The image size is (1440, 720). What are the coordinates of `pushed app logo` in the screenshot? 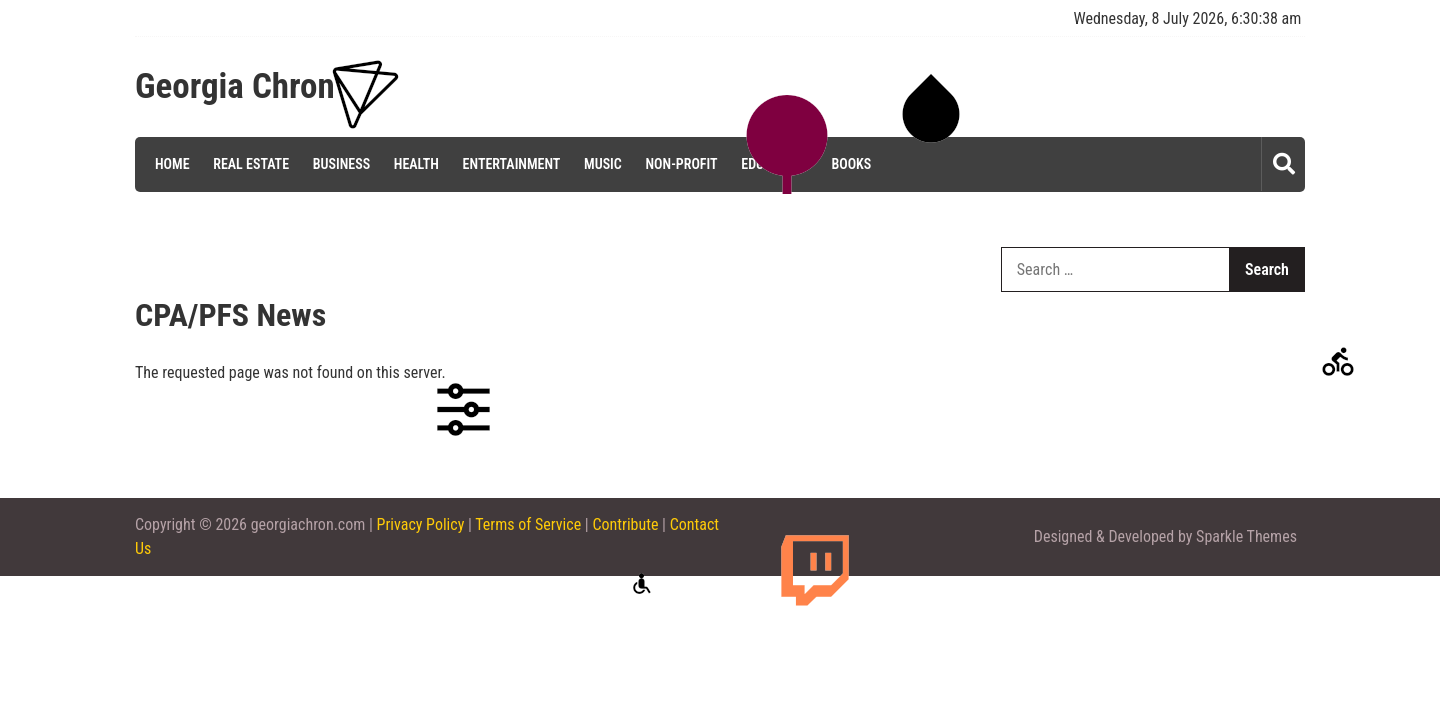 It's located at (365, 94).